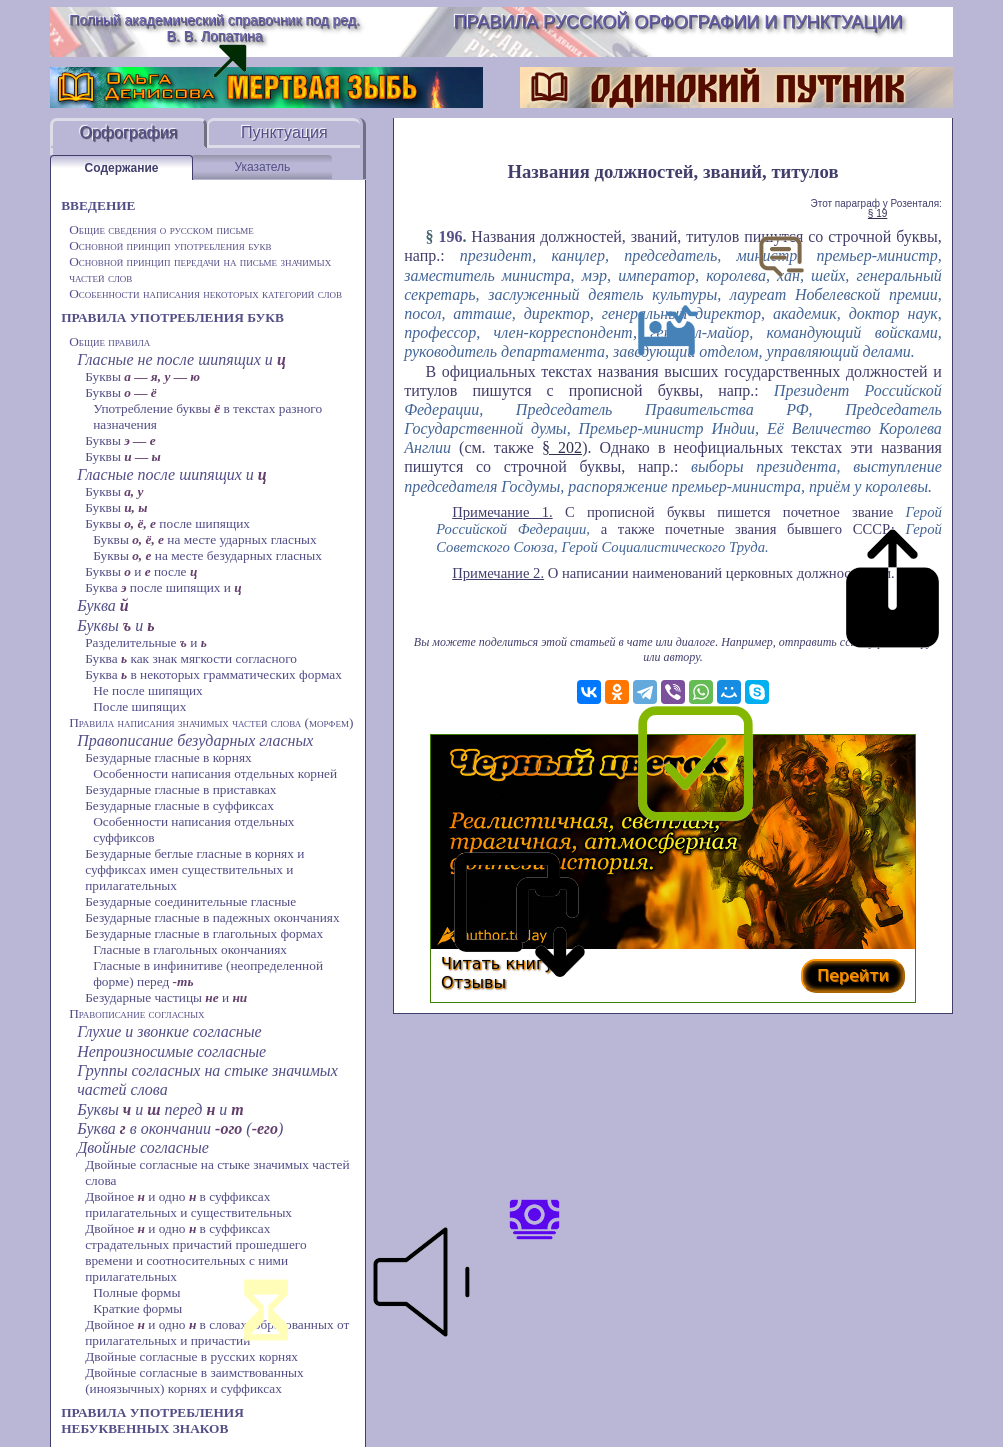 The width and height of the screenshot is (1003, 1447). Describe the element at coordinates (230, 61) in the screenshot. I see `open link in a new tab or window` at that location.